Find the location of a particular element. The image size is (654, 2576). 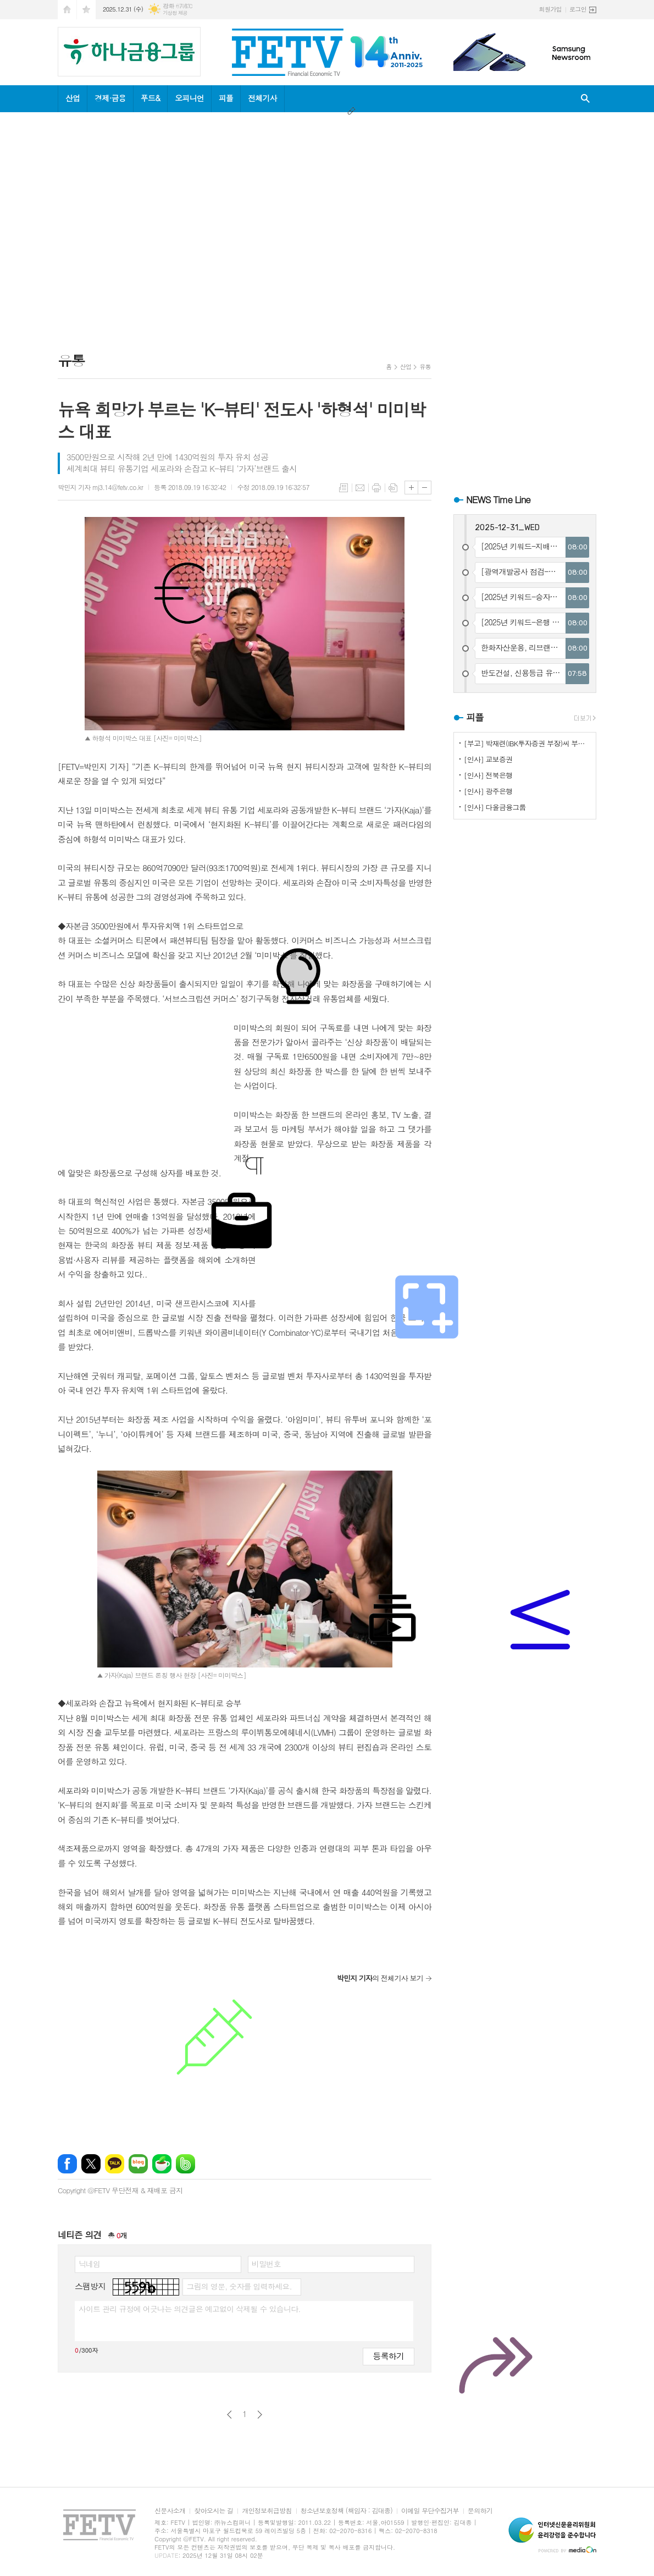

less than or equal to mathematical operator is located at coordinates (541, 1621).